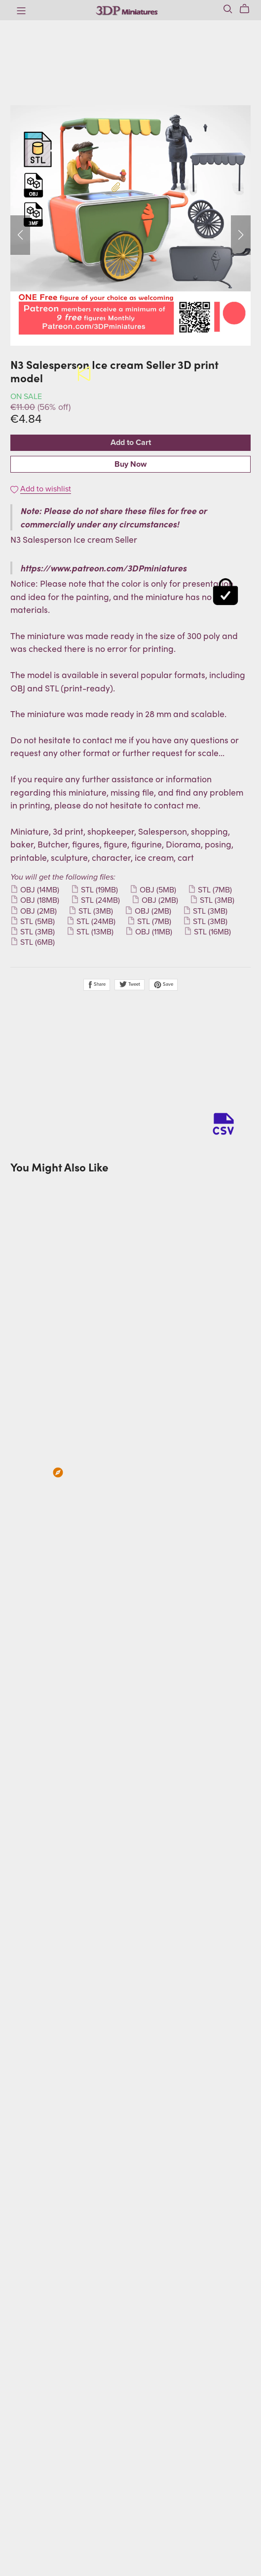  Describe the element at coordinates (116, 187) in the screenshot. I see `attach a file to your message` at that location.